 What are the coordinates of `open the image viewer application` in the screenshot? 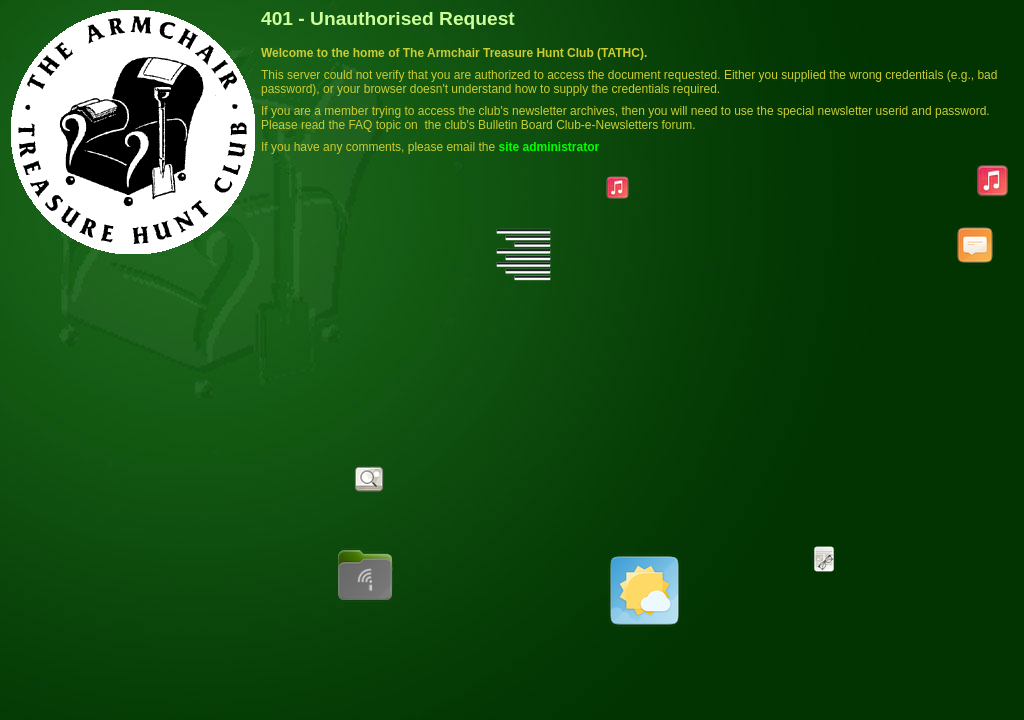 It's located at (369, 479).